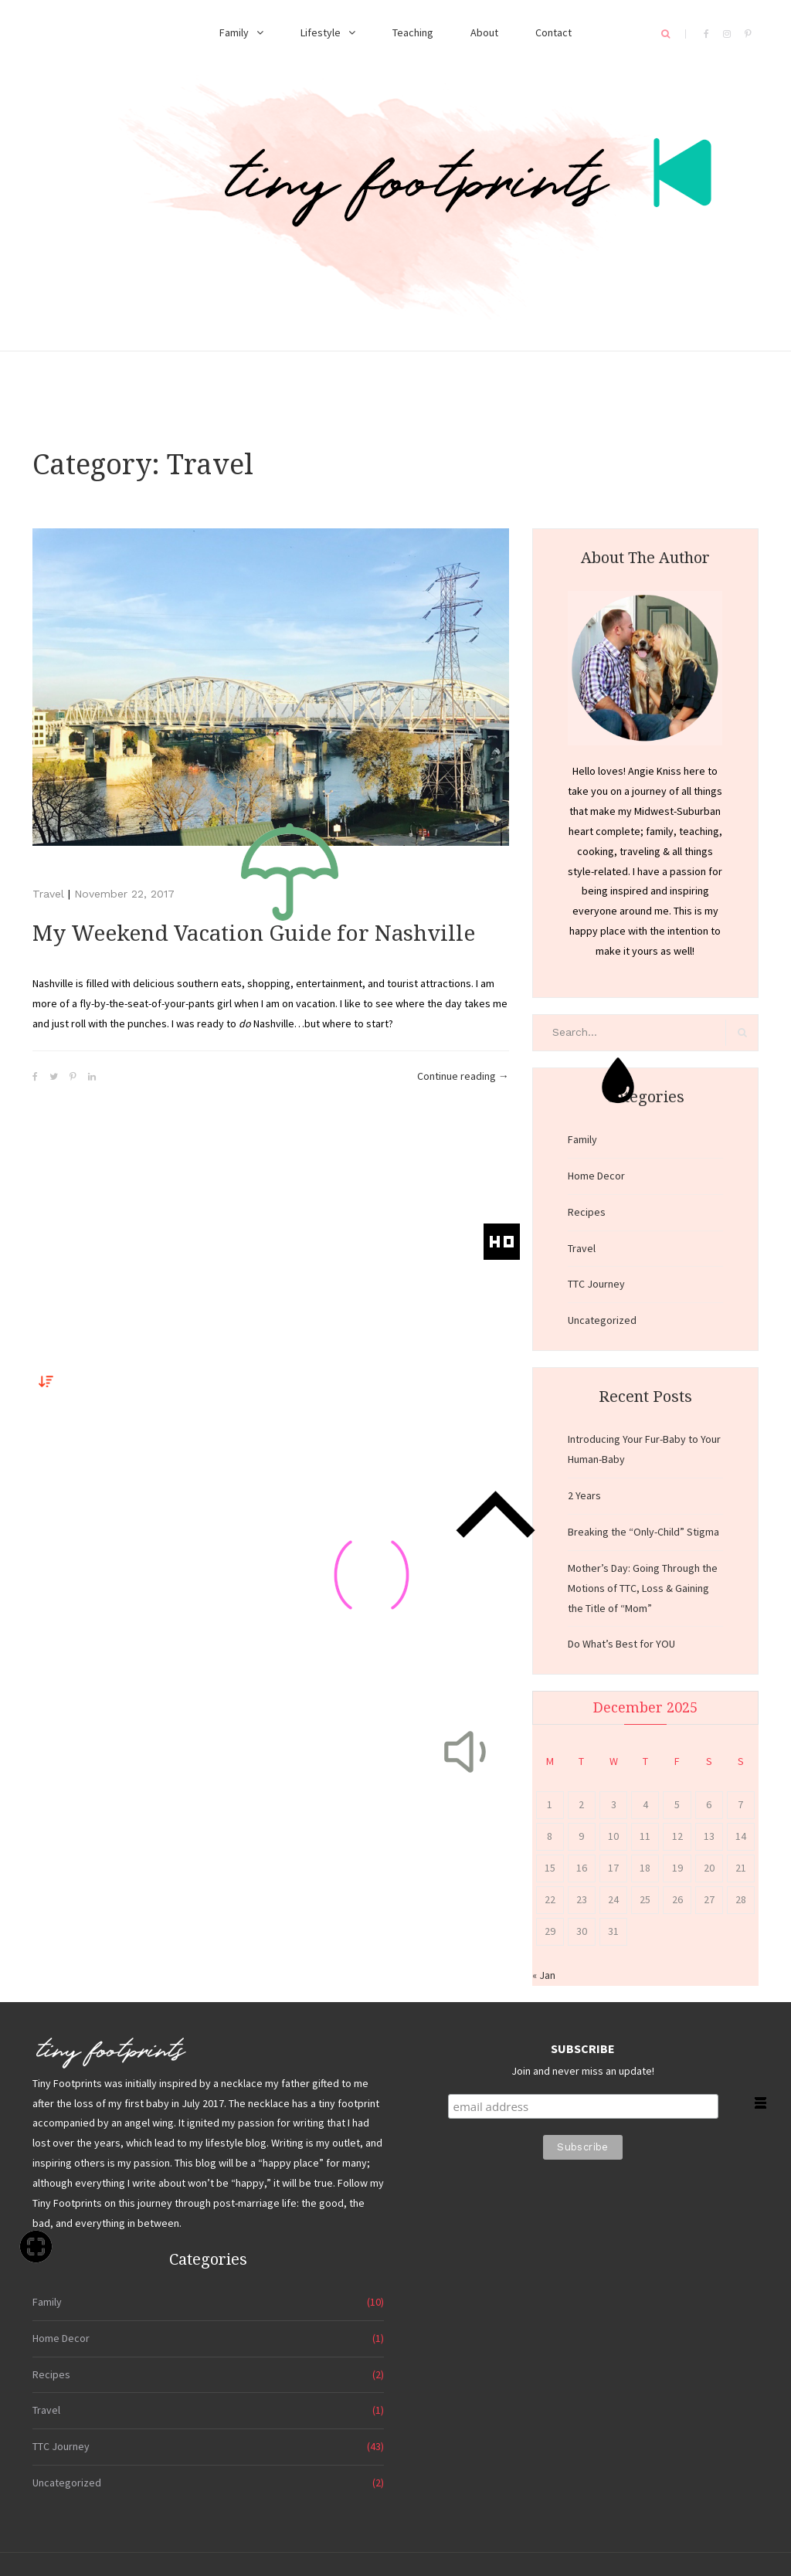  What do you see at coordinates (372, 1575) in the screenshot?
I see `insert parentheses or brackets in text` at bounding box center [372, 1575].